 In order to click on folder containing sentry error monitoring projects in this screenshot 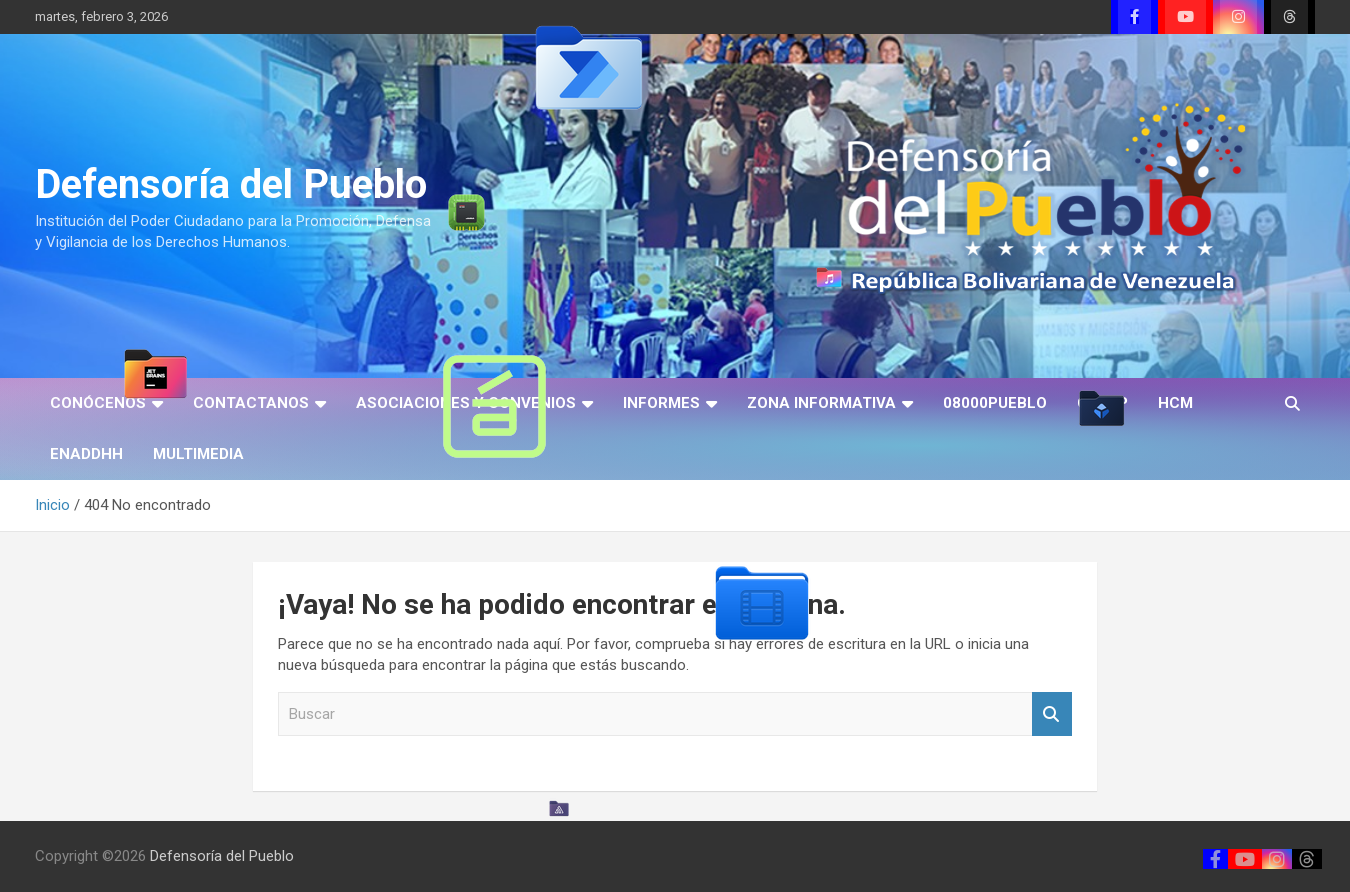, I will do `click(559, 809)`.